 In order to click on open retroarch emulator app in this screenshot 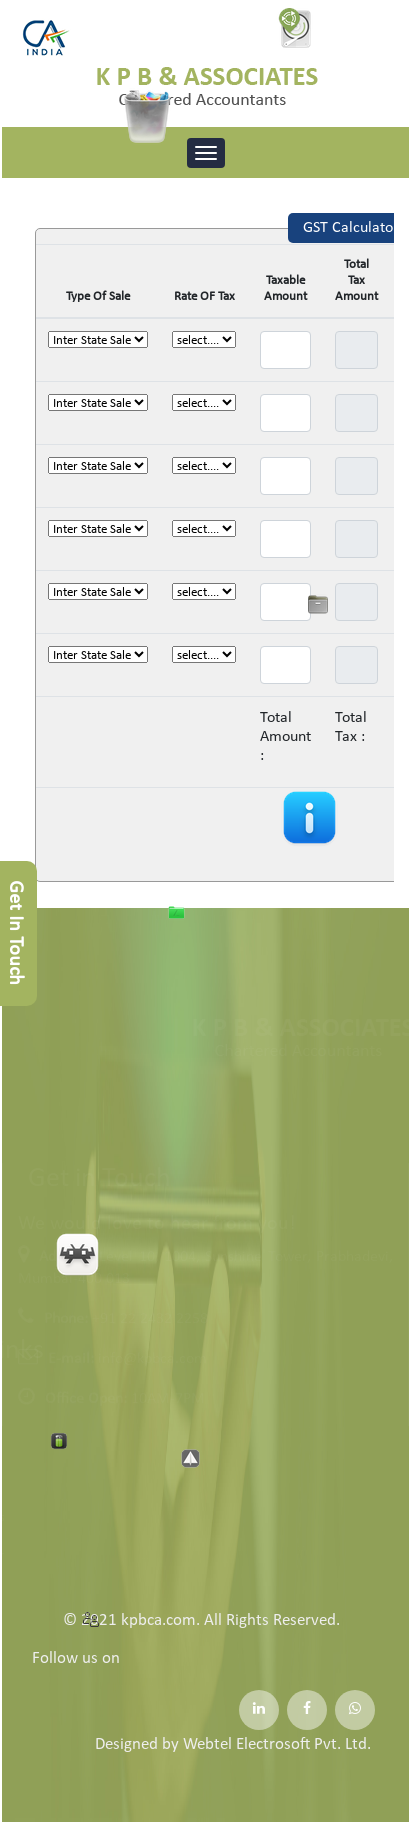, I will do `click(77, 1254)`.